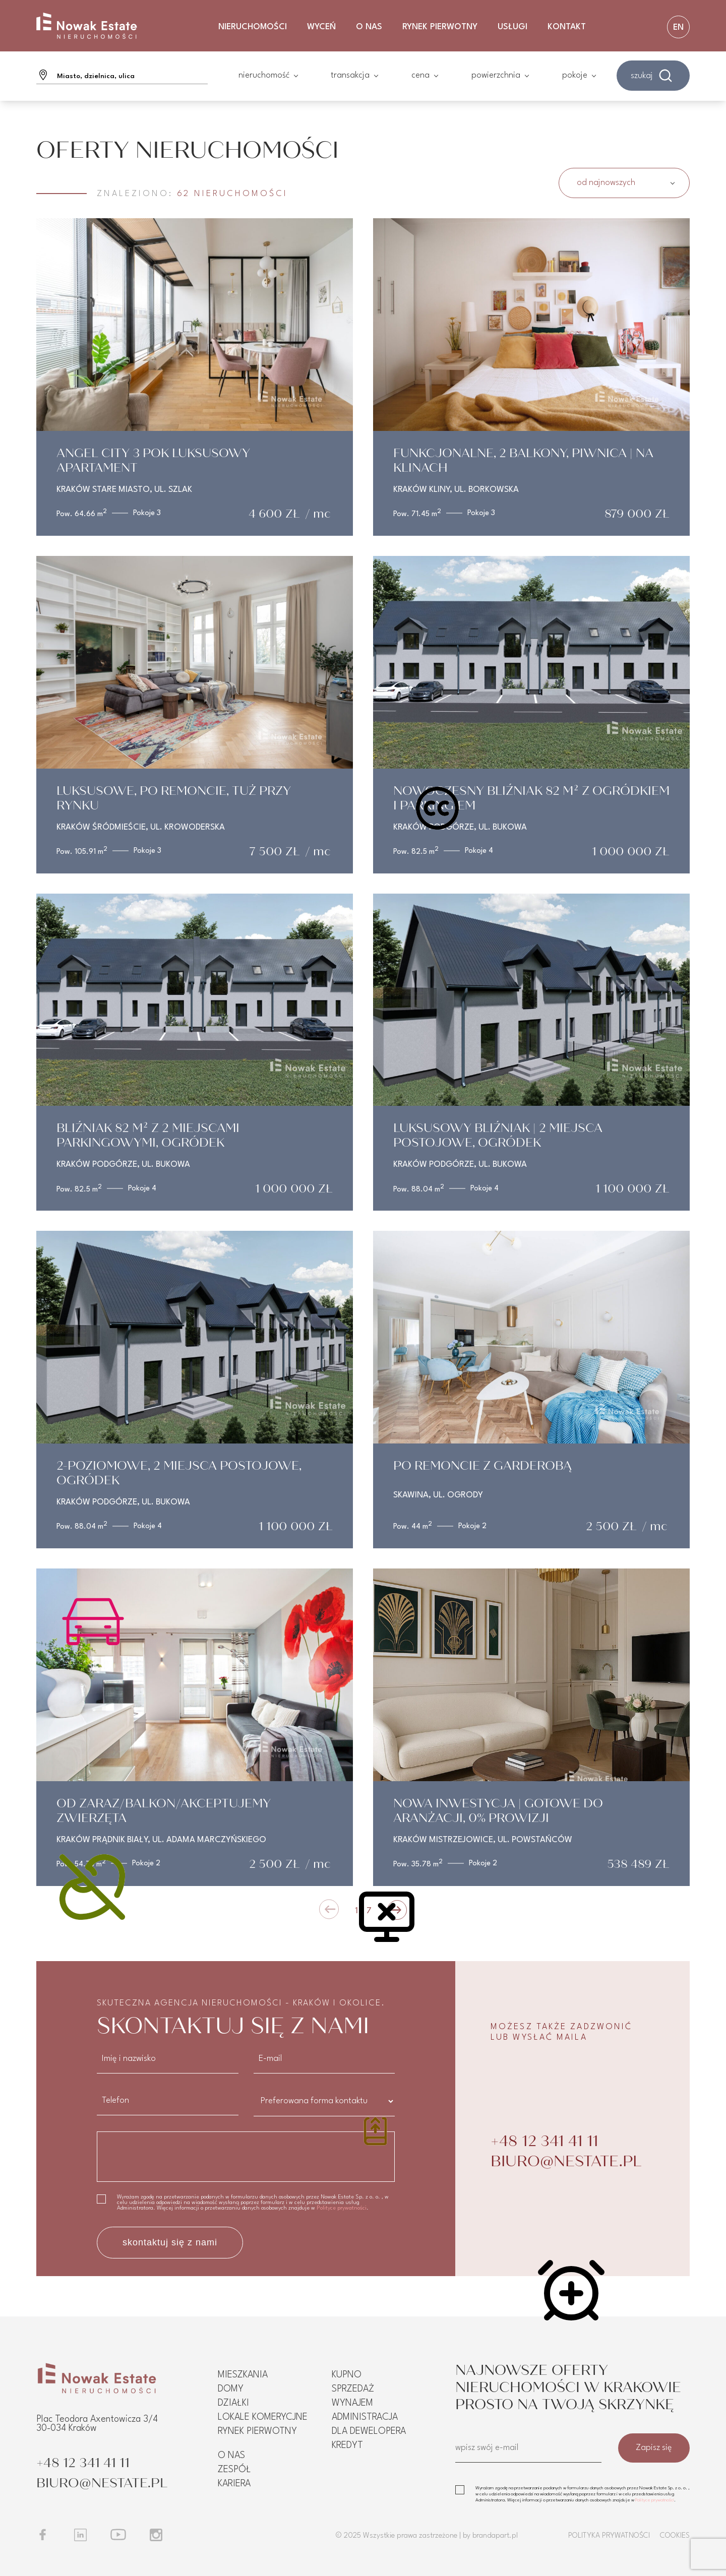  I want to click on indicates item contains no beans or is bean-free, so click(92, 1887).